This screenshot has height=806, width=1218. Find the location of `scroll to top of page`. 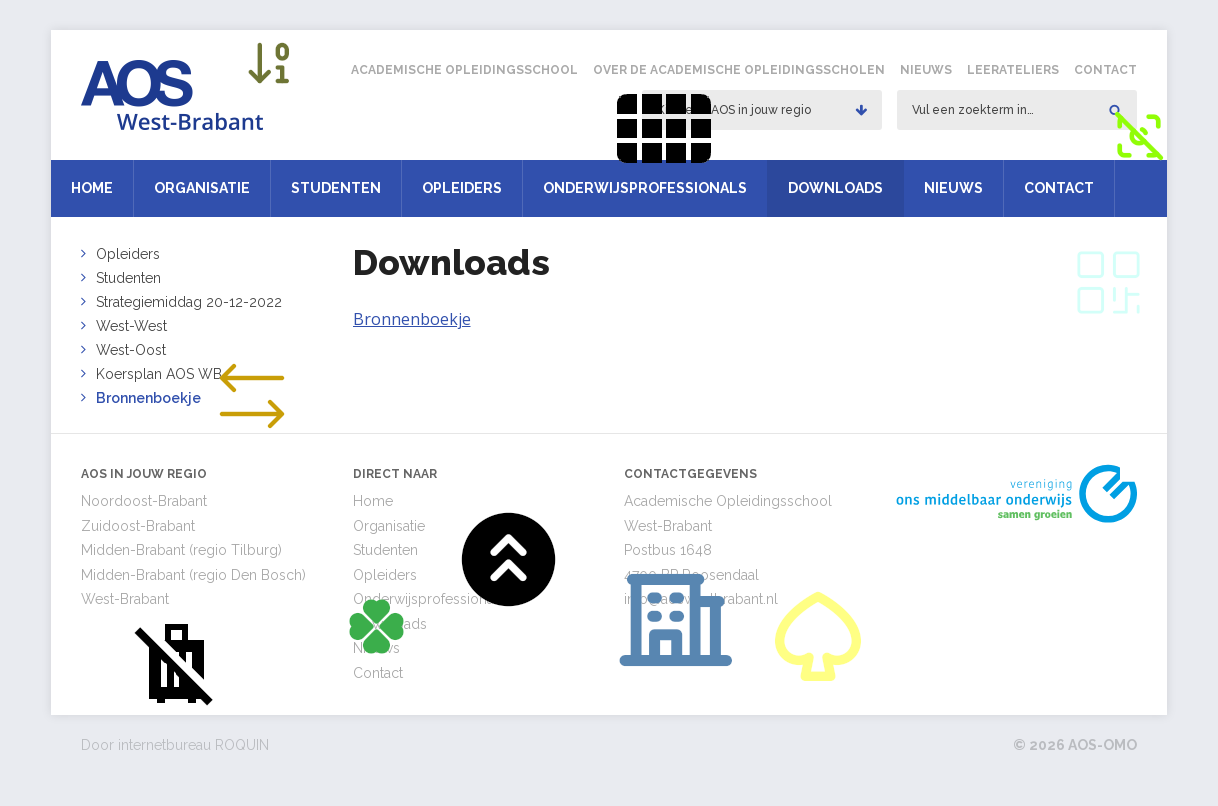

scroll to top of page is located at coordinates (508, 559).